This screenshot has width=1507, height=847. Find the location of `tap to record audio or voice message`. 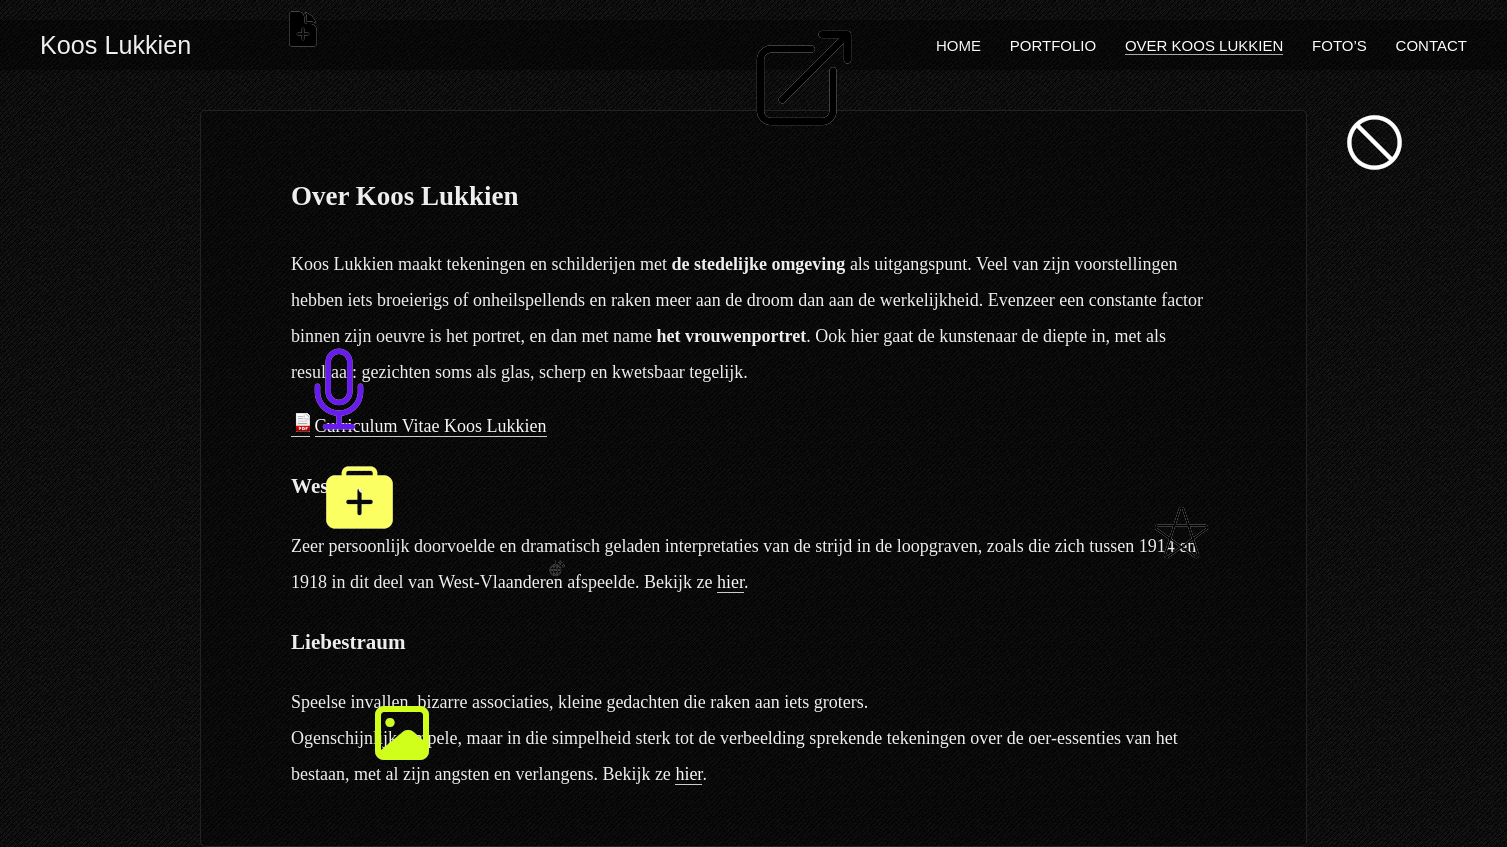

tap to record audio or voice message is located at coordinates (339, 389).